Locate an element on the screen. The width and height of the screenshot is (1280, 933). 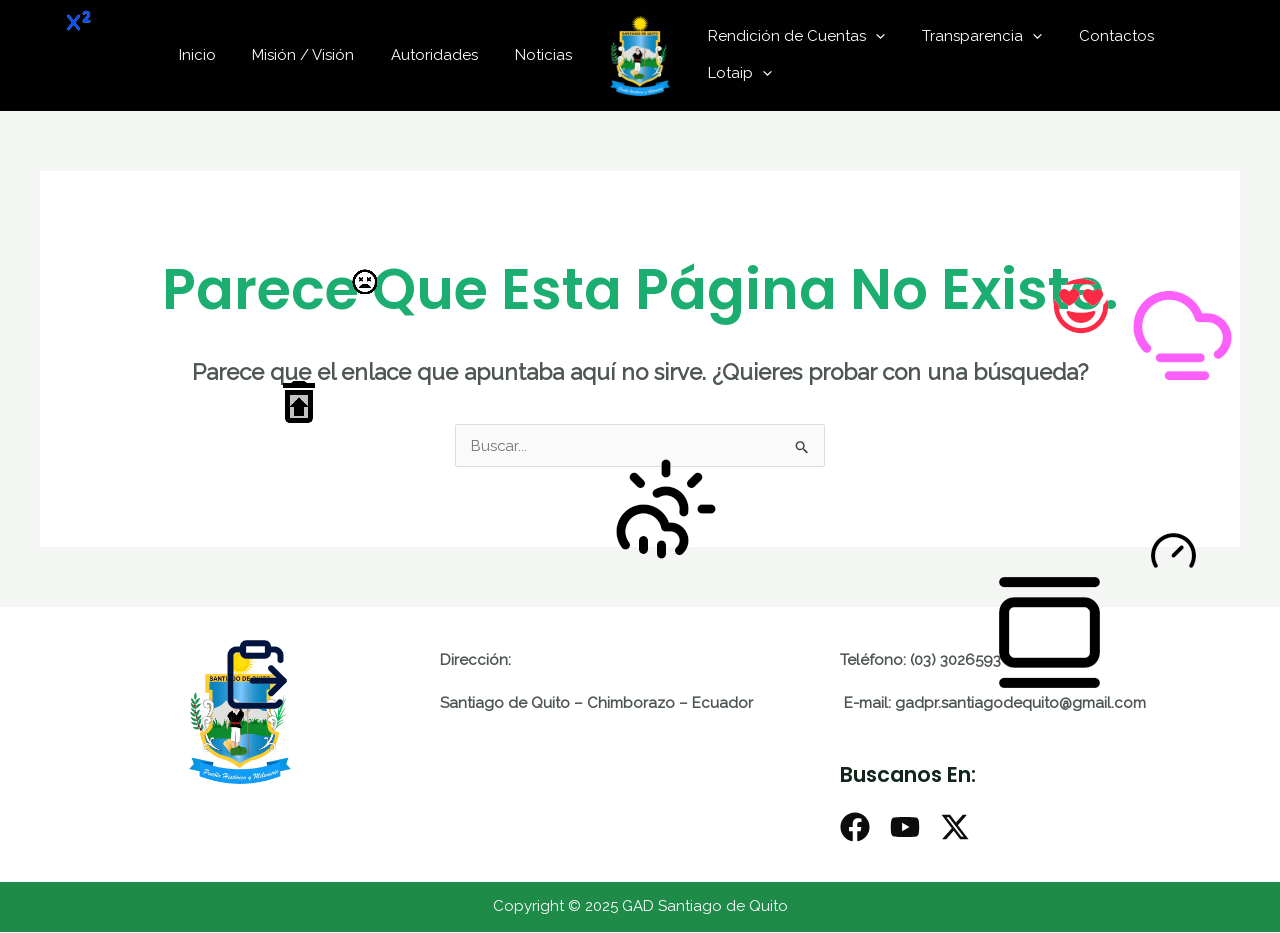
indicates foggy weather conditions is located at coordinates (1182, 335).